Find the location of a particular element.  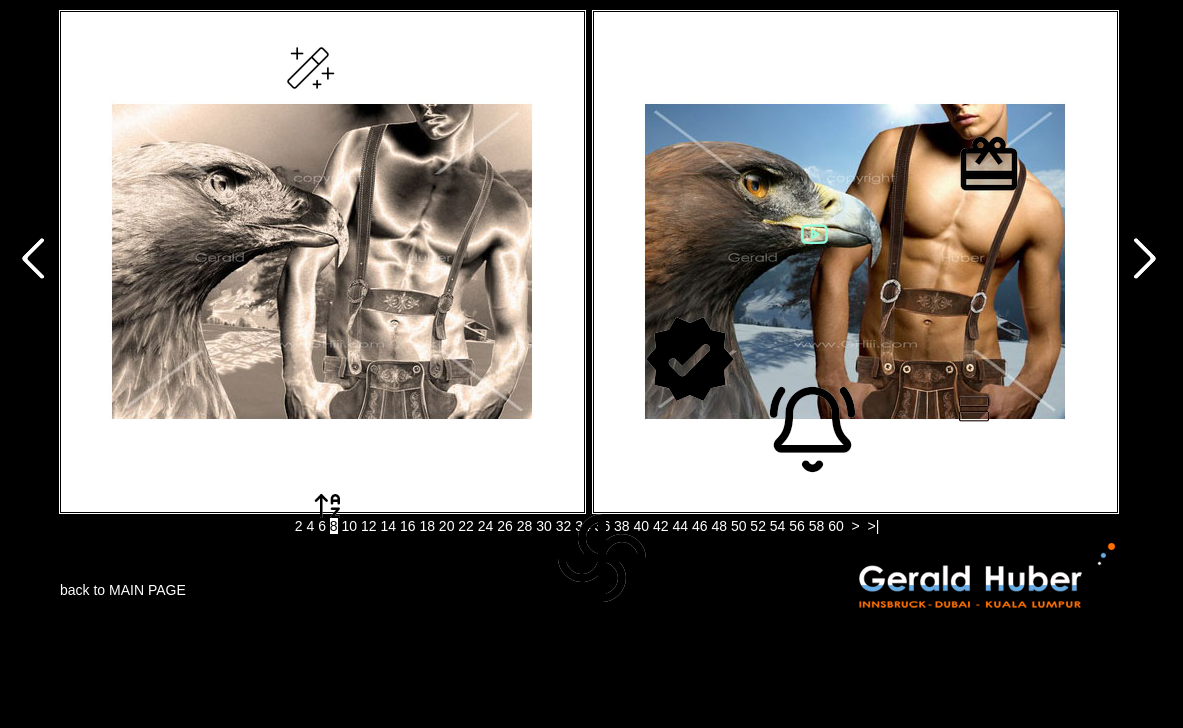

indicates an active notification or alert is located at coordinates (812, 429).